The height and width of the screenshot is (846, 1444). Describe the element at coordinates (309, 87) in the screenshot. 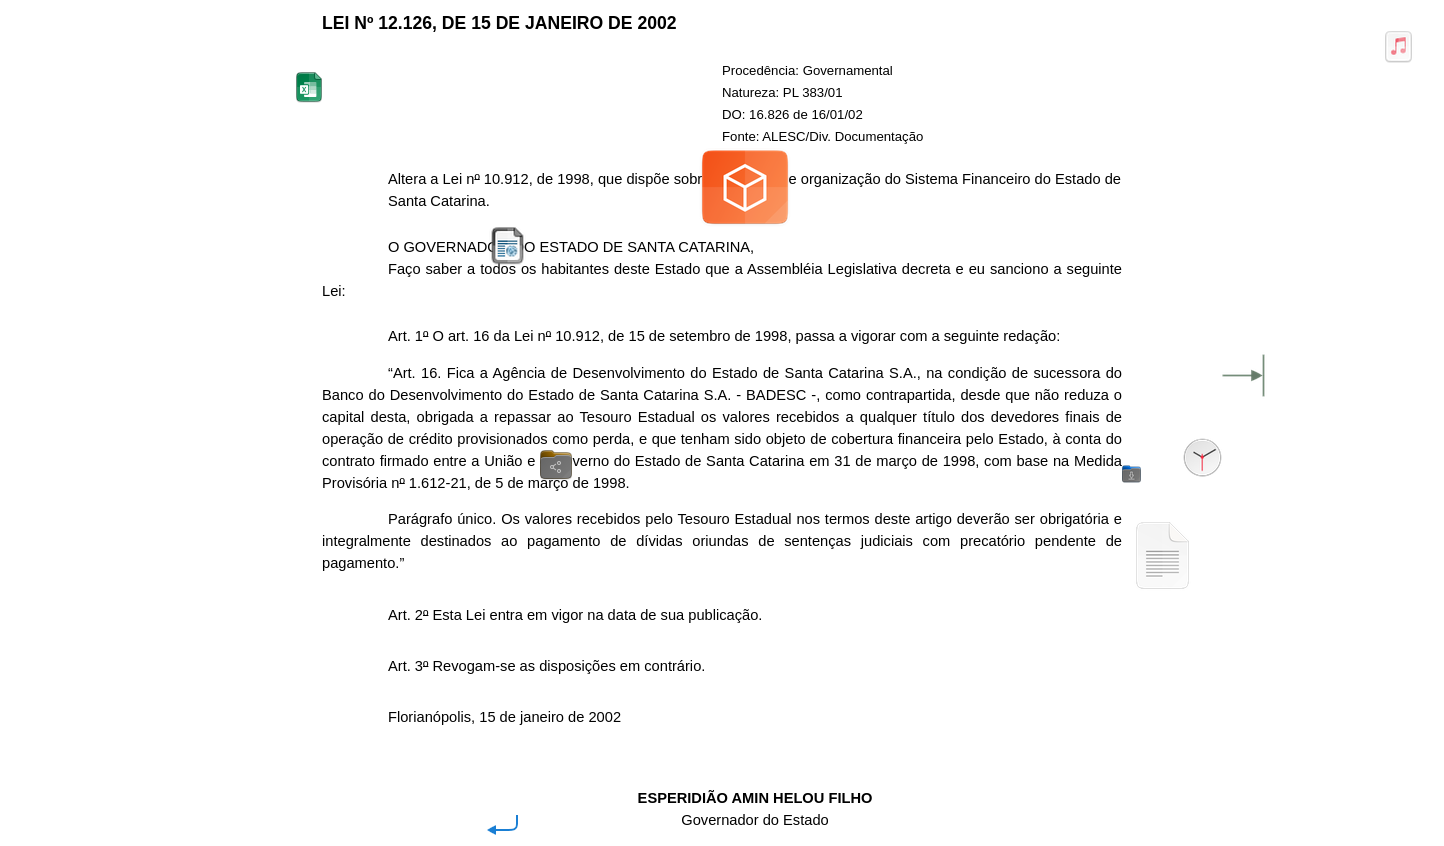

I see `open a microsoft excel spreadsheet file` at that location.